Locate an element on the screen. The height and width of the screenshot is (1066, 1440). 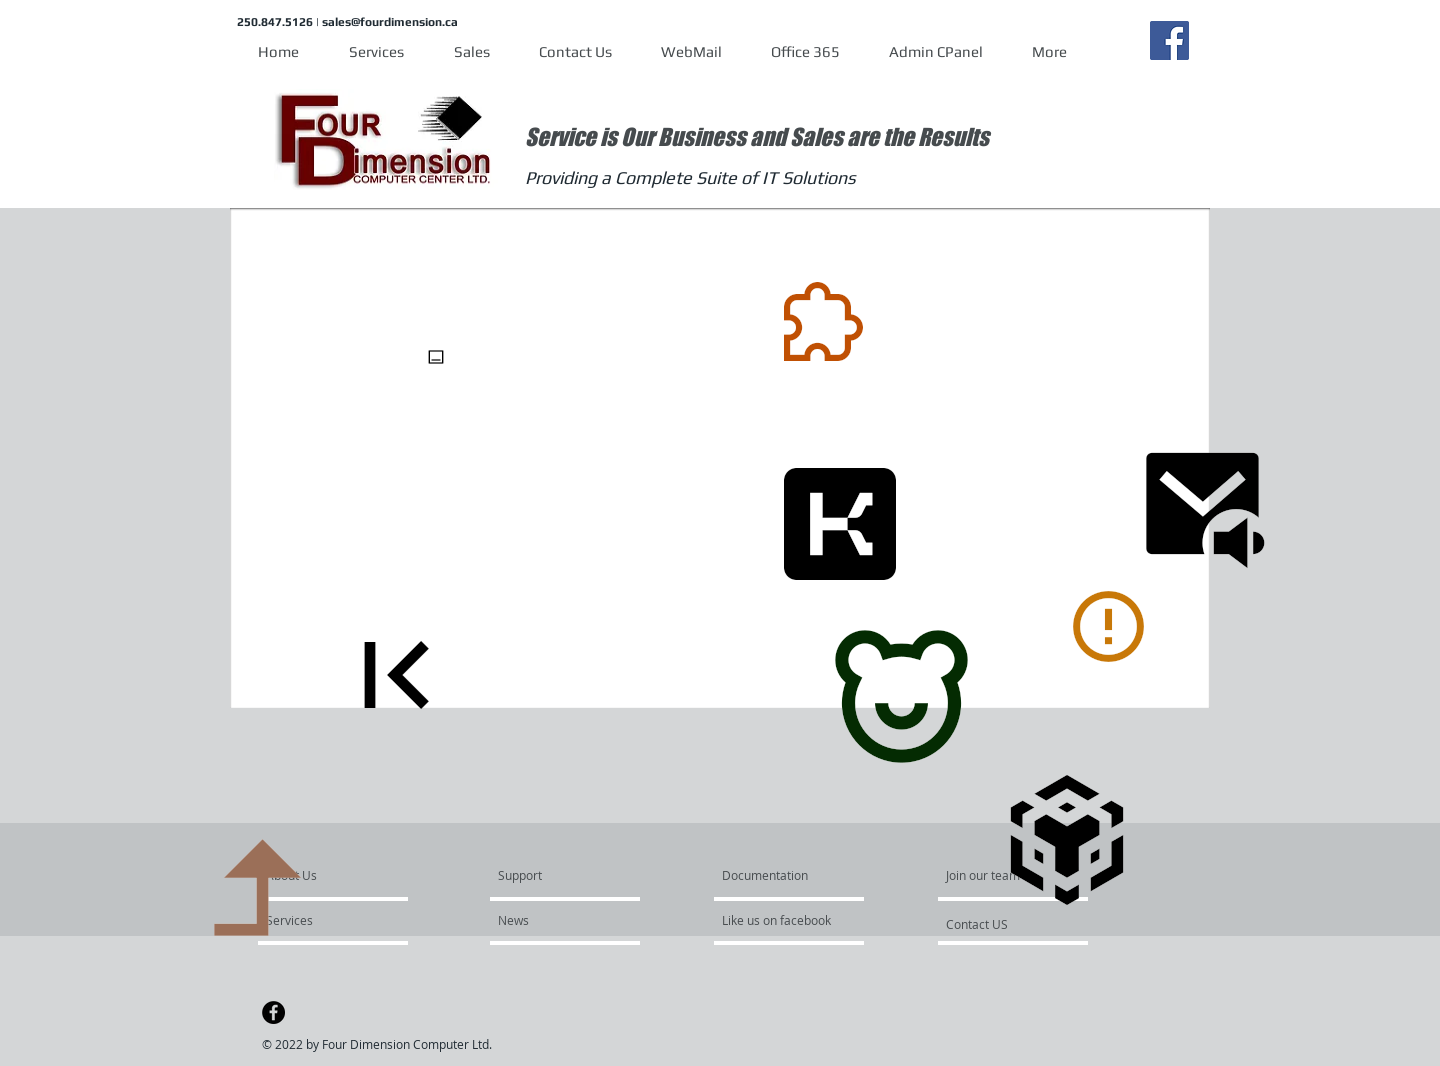
select bear avatar or profile icon is located at coordinates (901, 696).